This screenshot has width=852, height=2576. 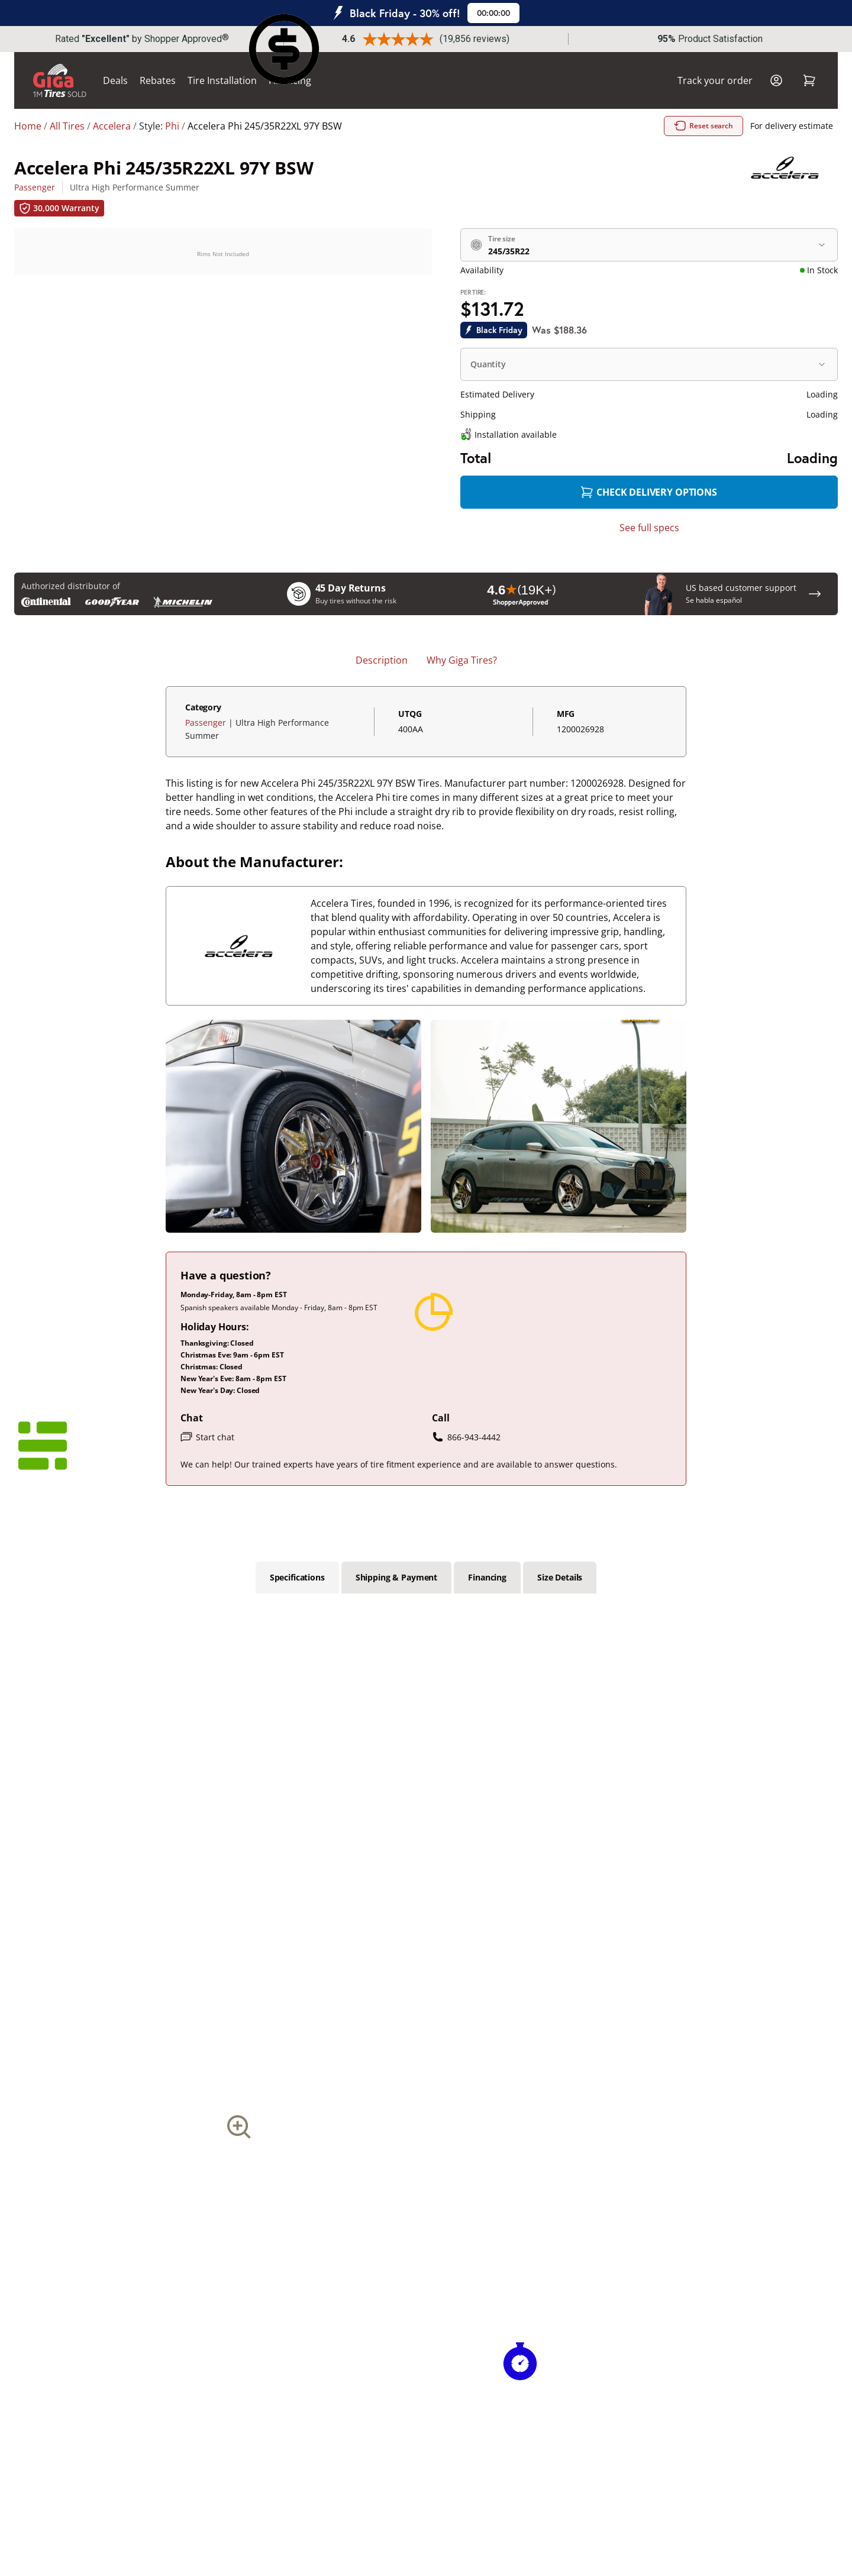 I want to click on Fastly CDN service logo, so click(x=520, y=2361).